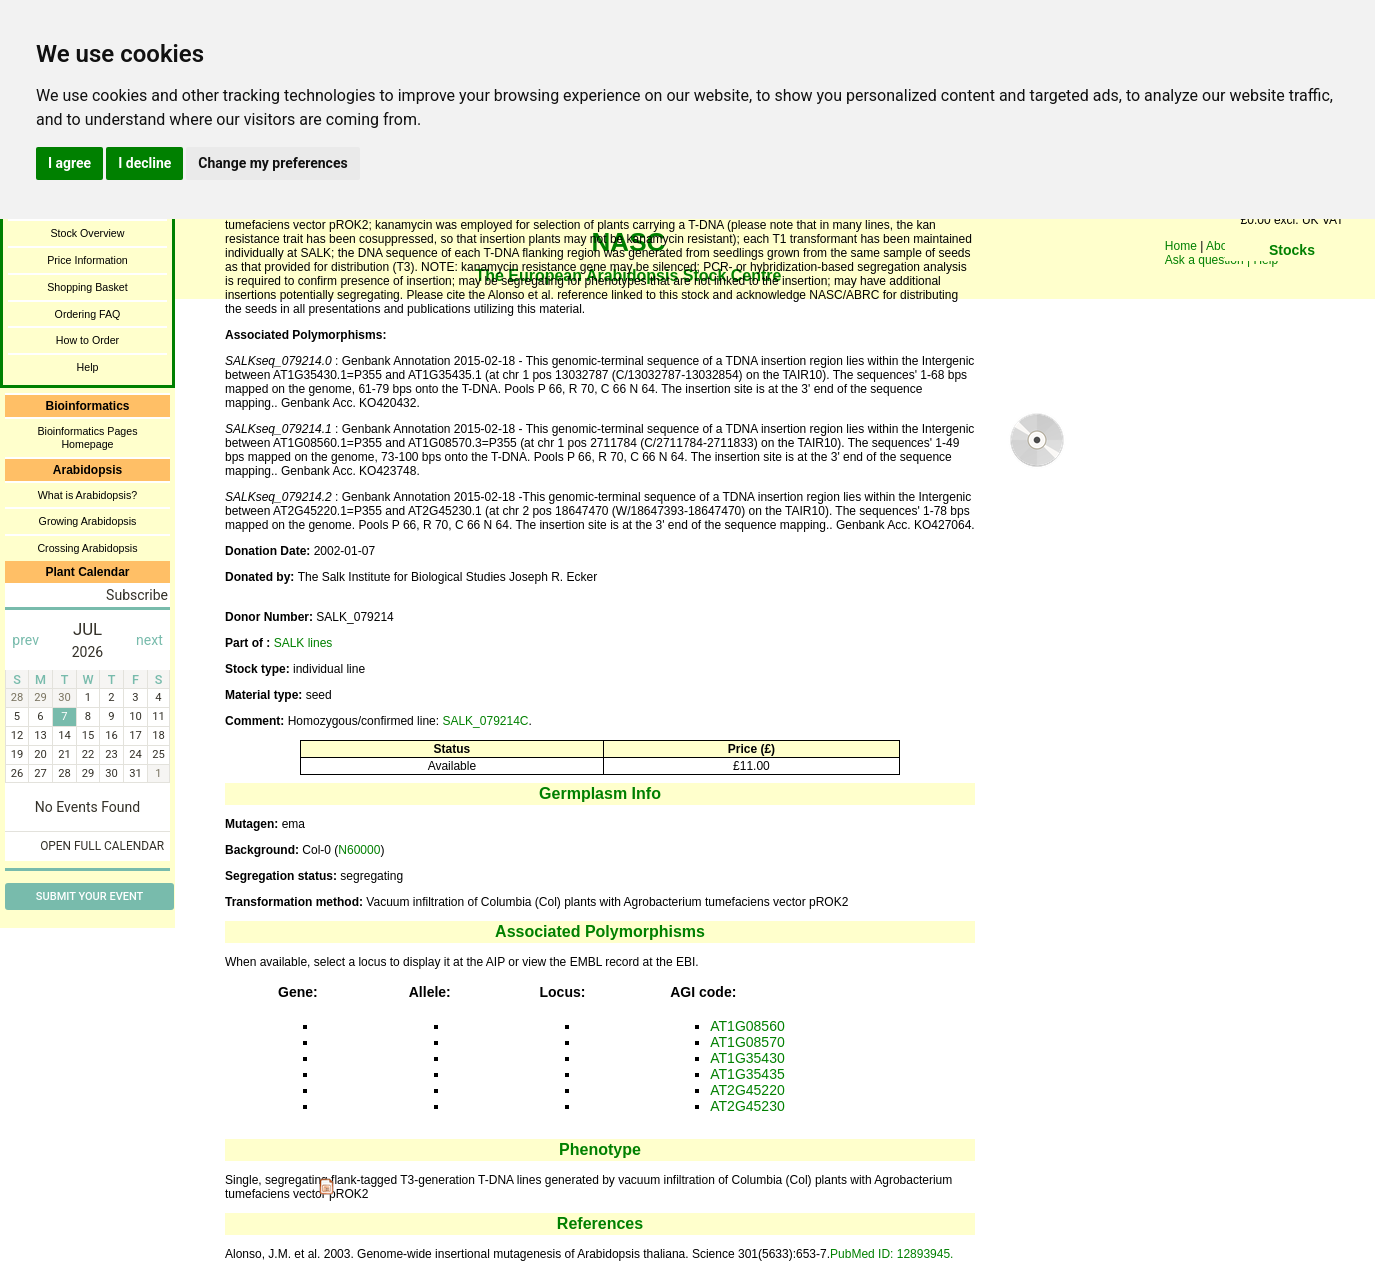 The width and height of the screenshot is (1375, 1273). What do you see at coordinates (1037, 440) in the screenshot?
I see `indicates a DVD or optical disc drive` at bounding box center [1037, 440].